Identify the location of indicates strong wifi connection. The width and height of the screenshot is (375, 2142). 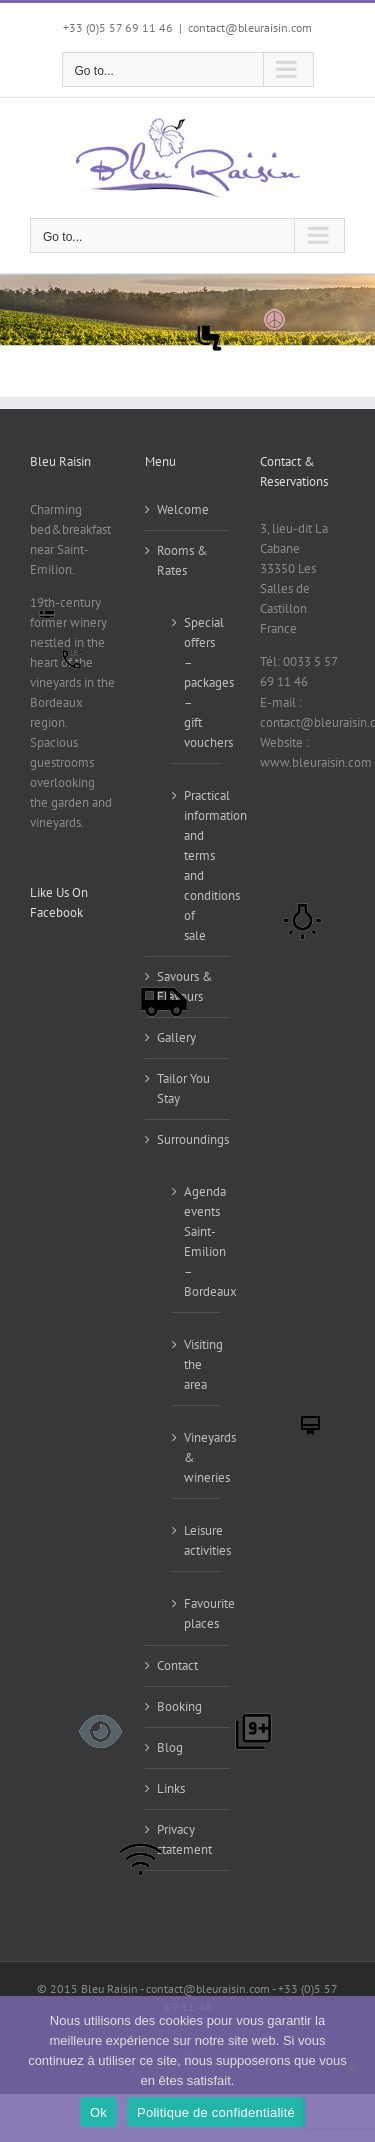
(140, 1858).